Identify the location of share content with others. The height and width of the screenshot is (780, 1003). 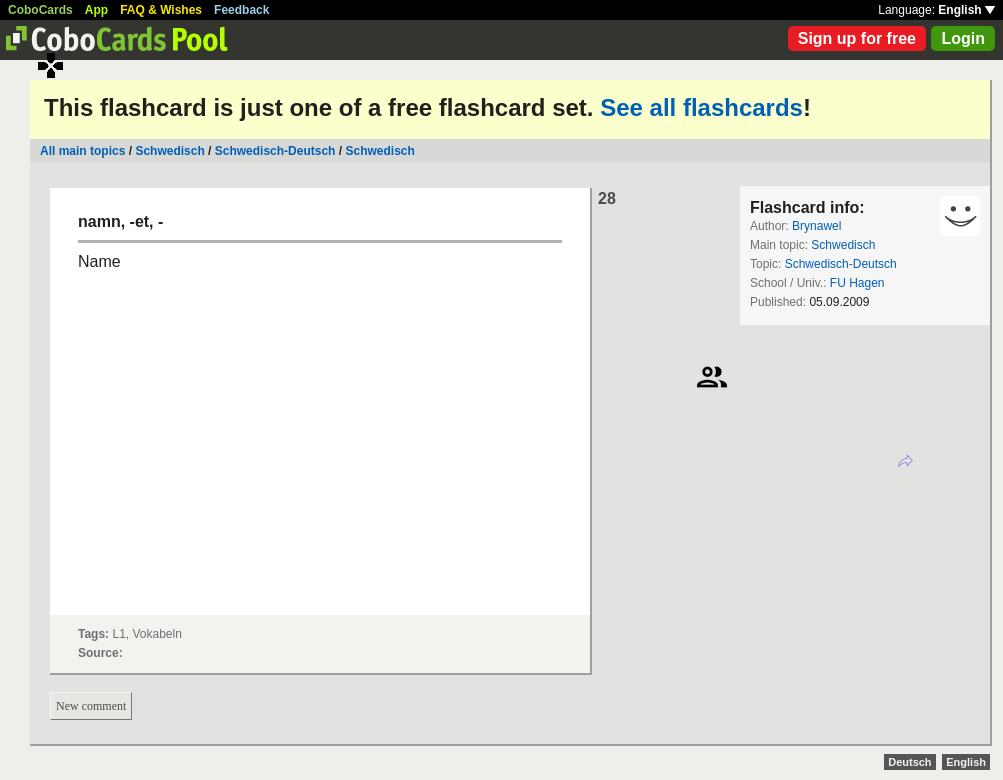
(905, 461).